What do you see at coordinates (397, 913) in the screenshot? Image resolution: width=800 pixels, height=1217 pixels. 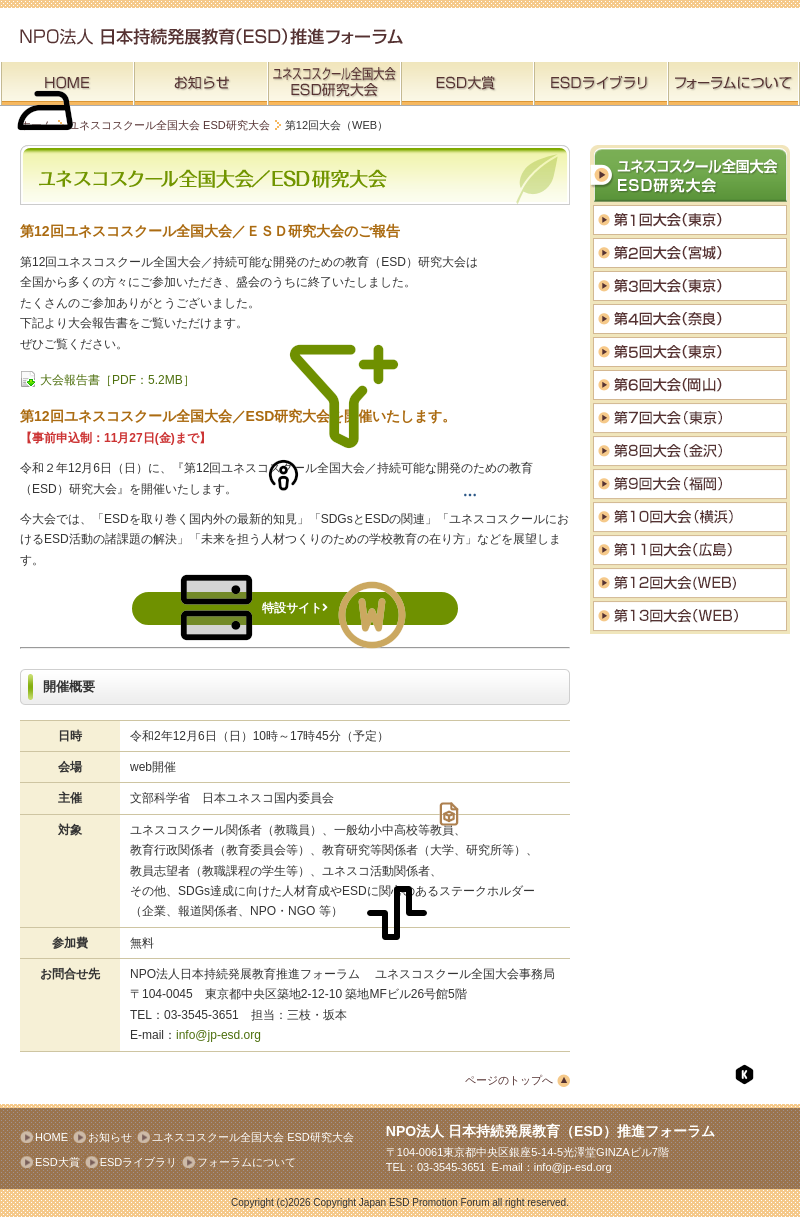 I see `toggle square wave signal output` at bounding box center [397, 913].